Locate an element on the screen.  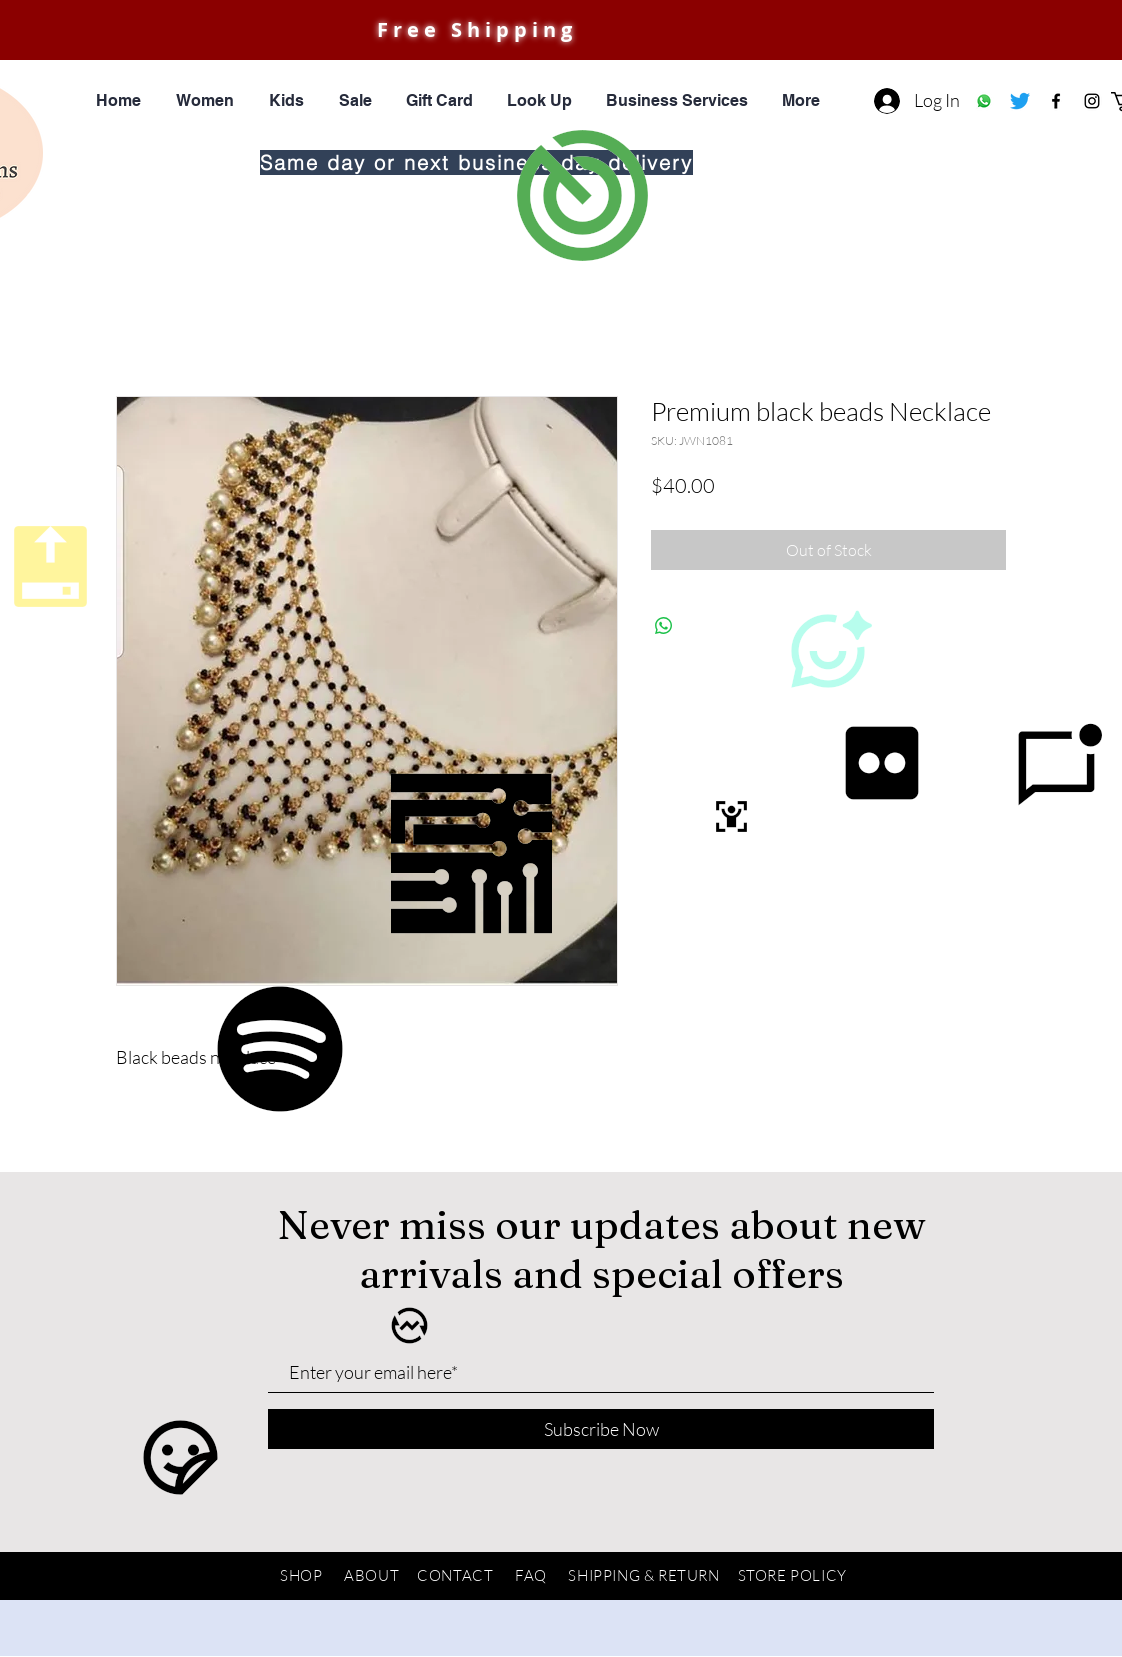
scan or verify body biometrics is located at coordinates (731, 816).